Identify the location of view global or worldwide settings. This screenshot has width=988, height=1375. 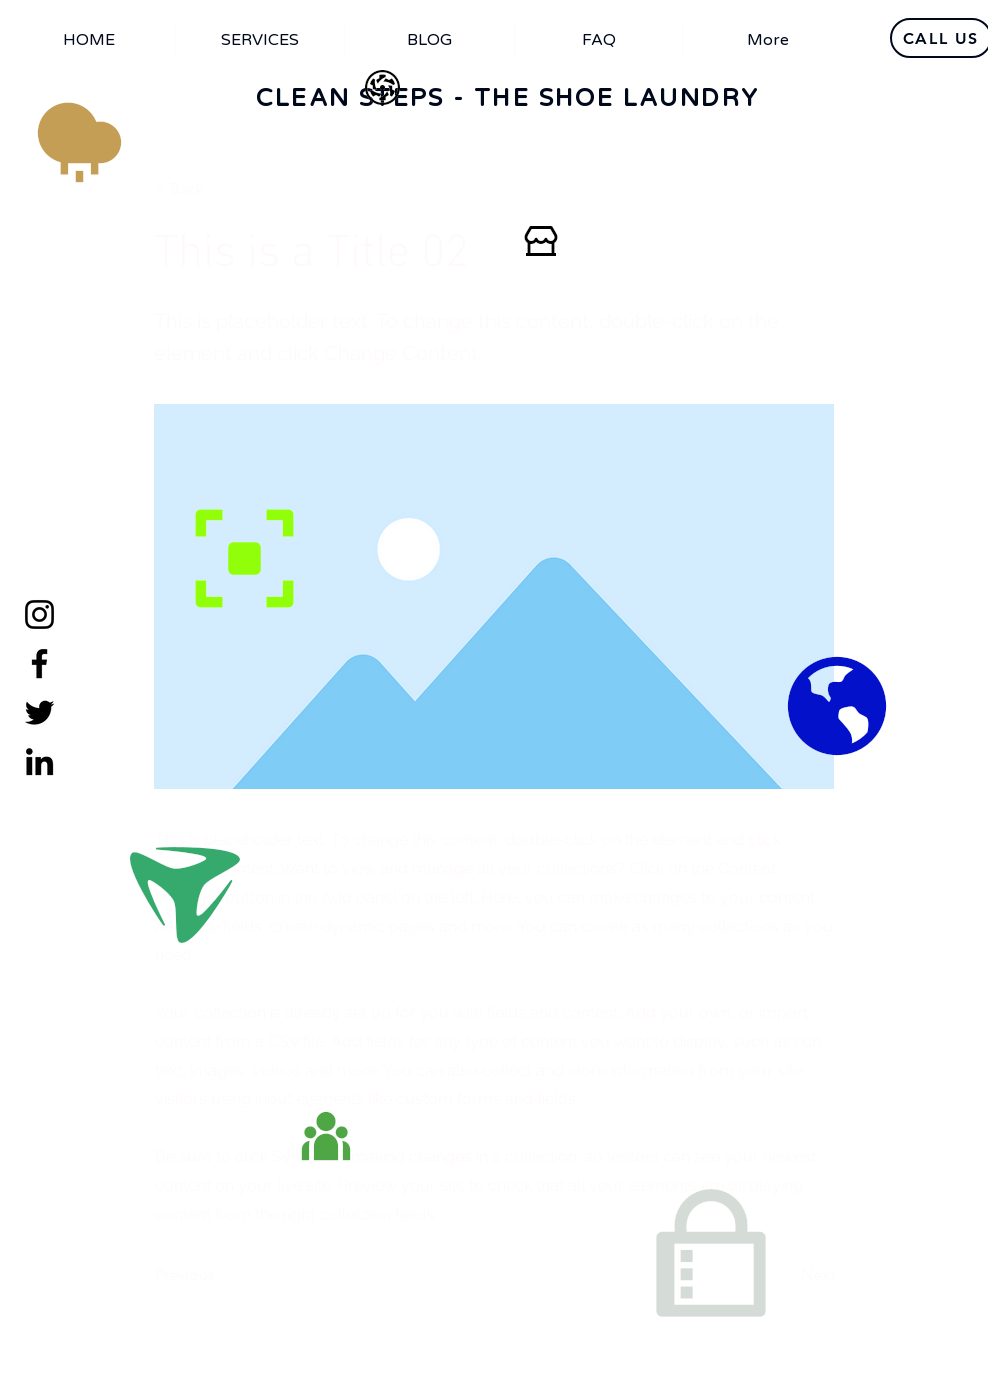
(837, 706).